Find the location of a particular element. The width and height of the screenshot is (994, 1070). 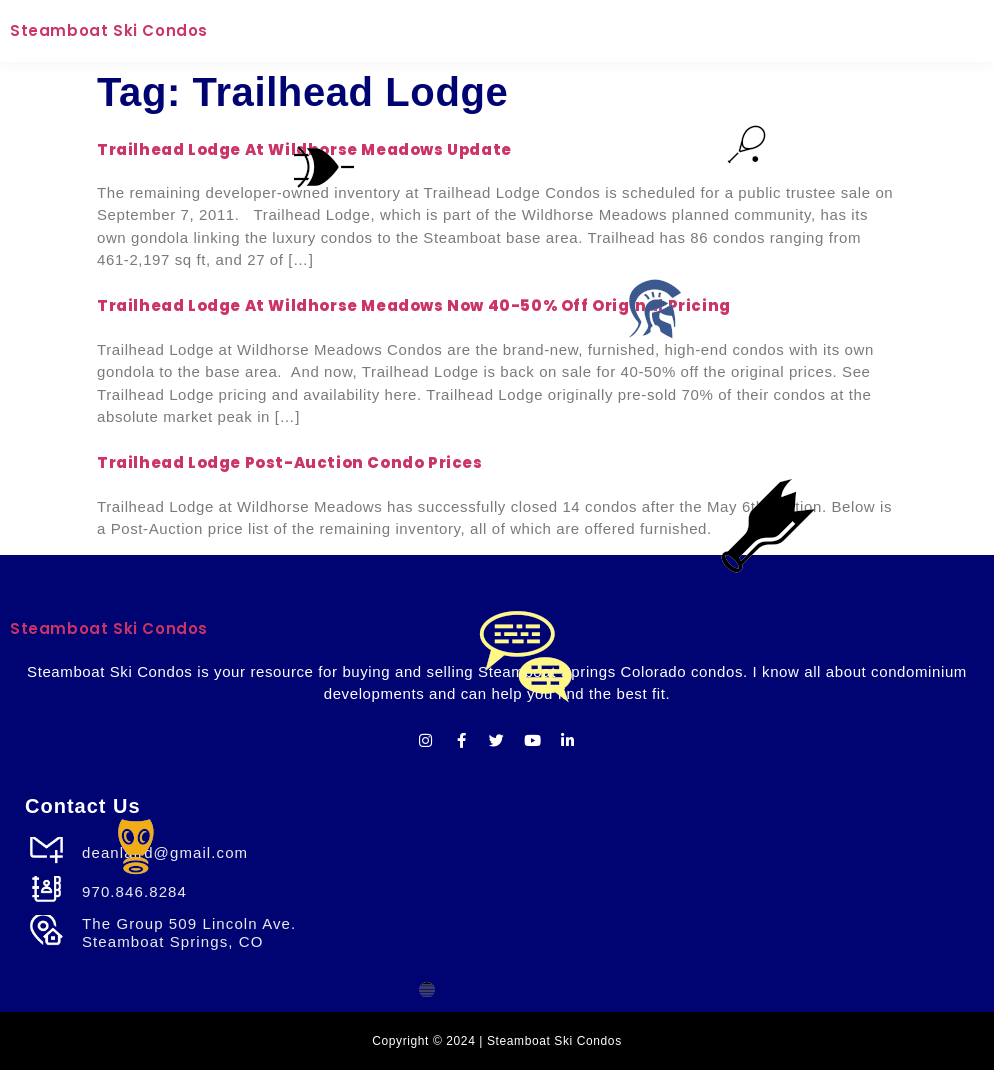

indicates a broken or damaged item is located at coordinates (767, 526).